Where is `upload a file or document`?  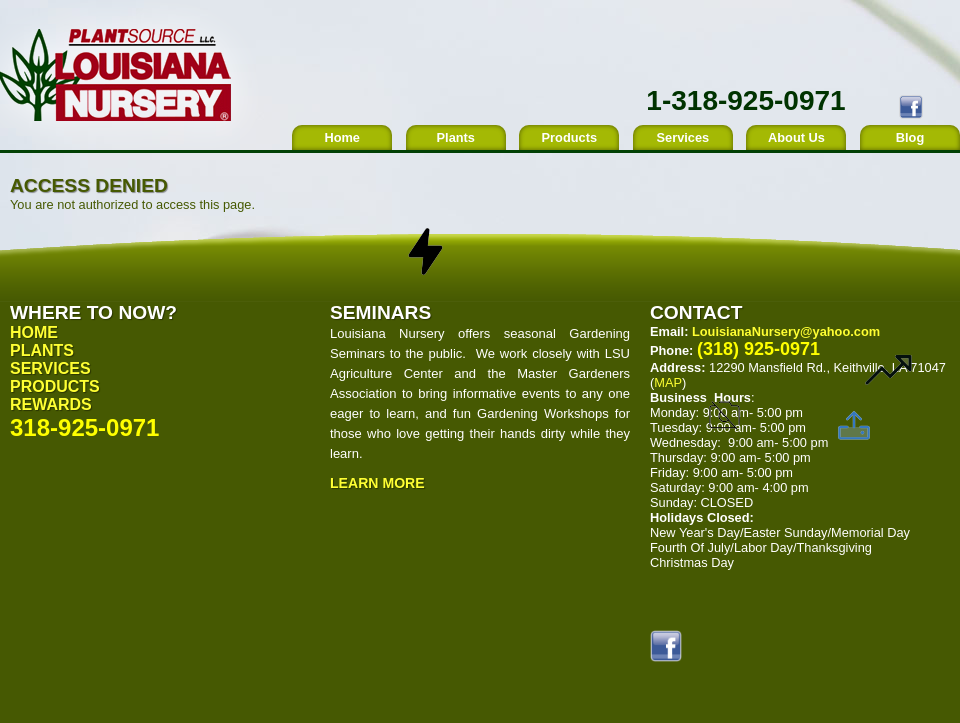 upload a file or document is located at coordinates (854, 427).